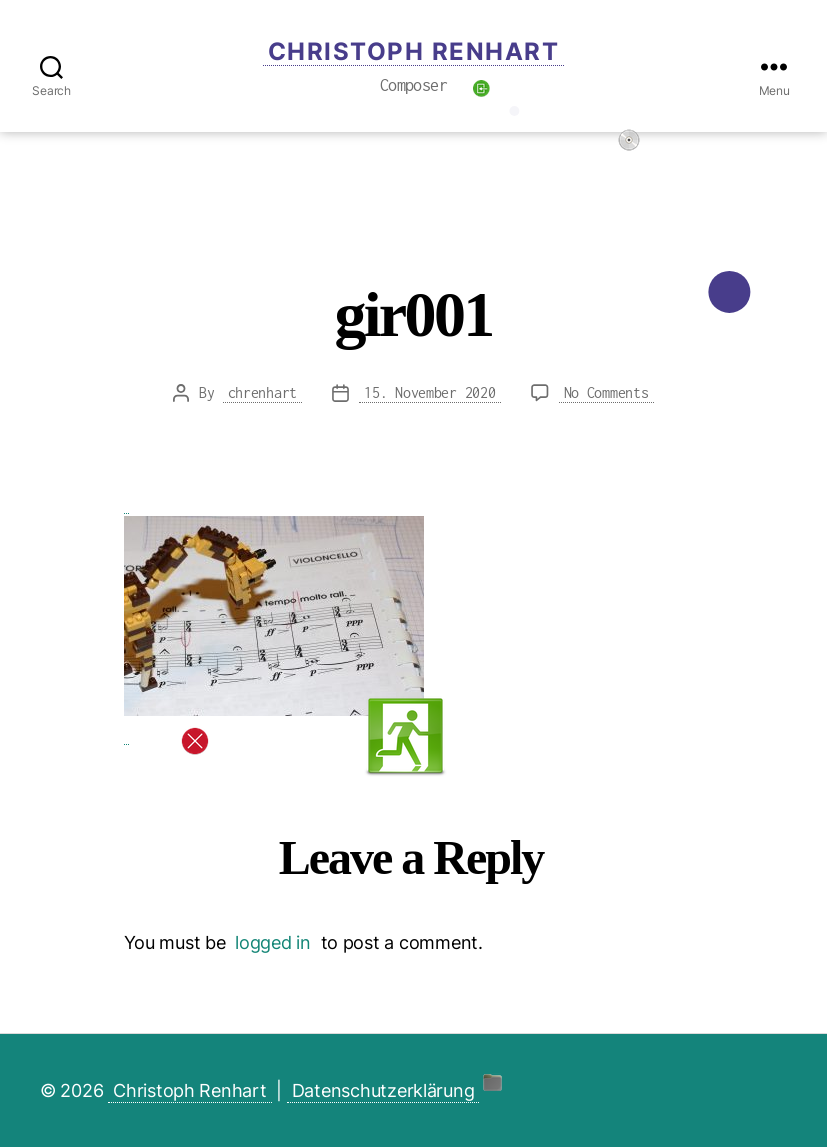 This screenshot has height=1147, width=827. What do you see at coordinates (405, 737) in the screenshot?
I see `log out of your account` at bounding box center [405, 737].